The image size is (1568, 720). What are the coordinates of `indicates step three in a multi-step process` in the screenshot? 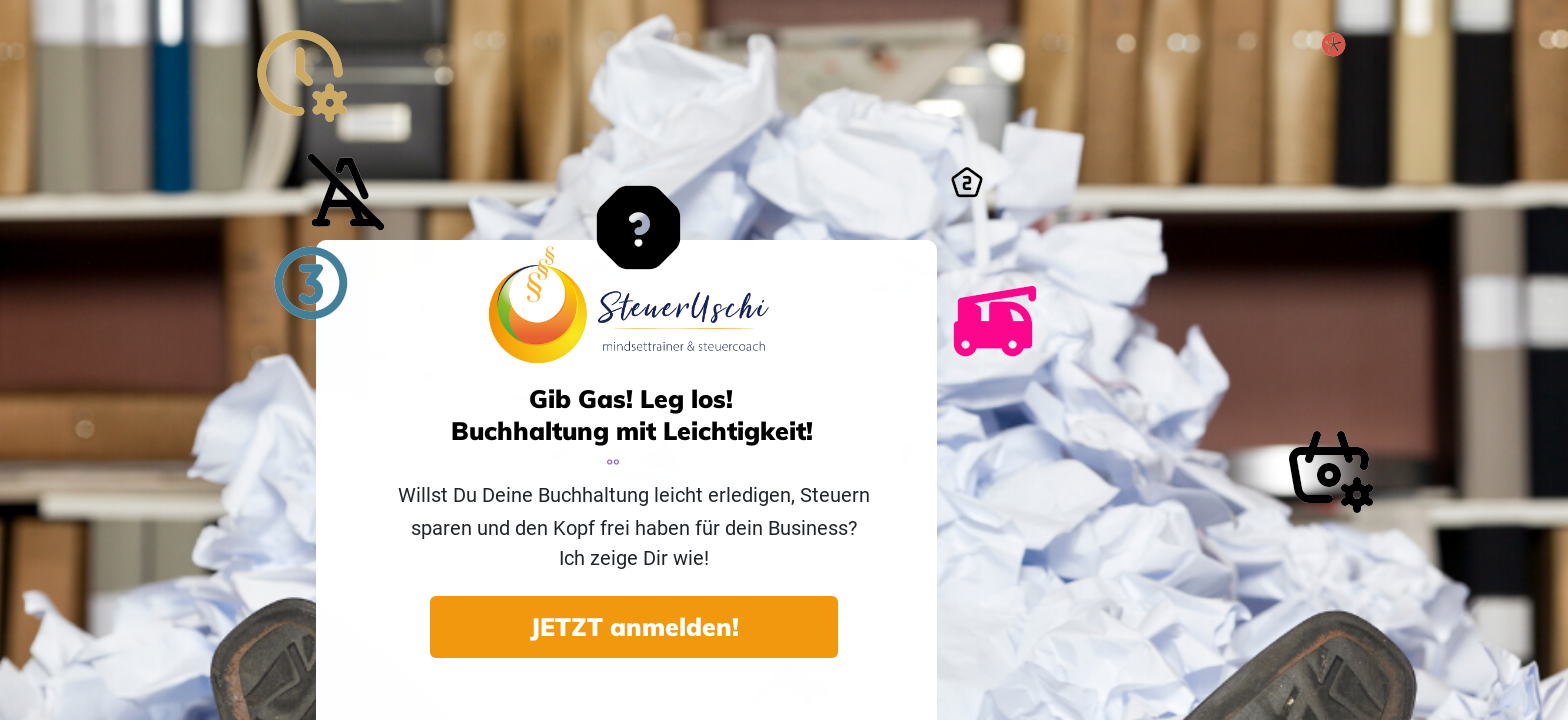 It's located at (311, 283).